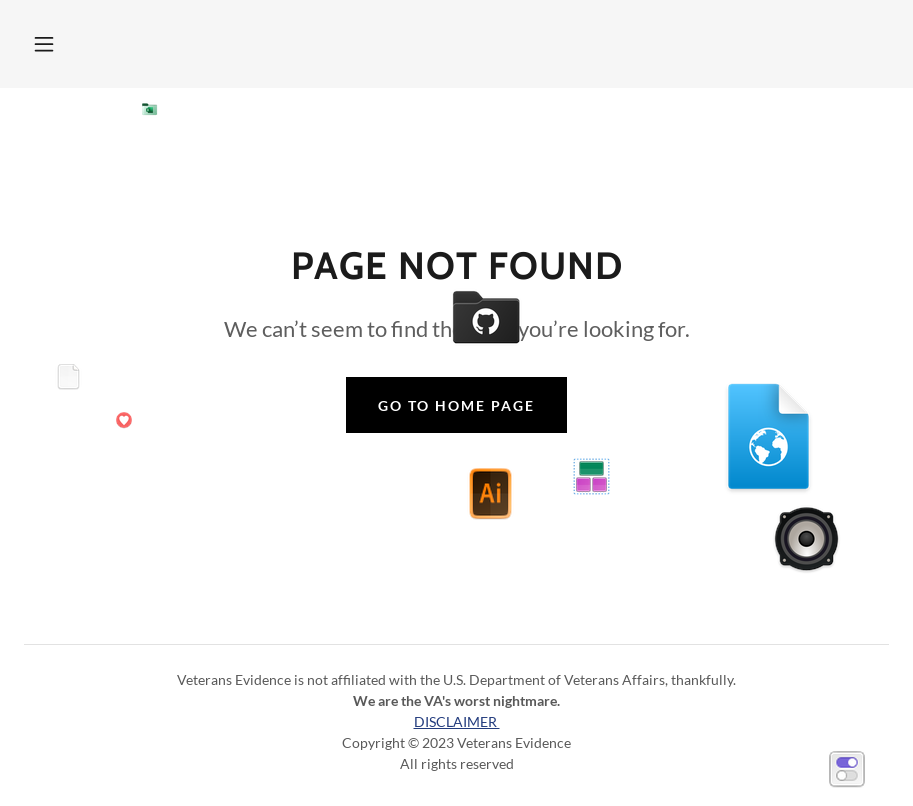 Image resolution: width=913 pixels, height=806 pixels. I want to click on open folder containing Excel spreadsheets, so click(149, 109).